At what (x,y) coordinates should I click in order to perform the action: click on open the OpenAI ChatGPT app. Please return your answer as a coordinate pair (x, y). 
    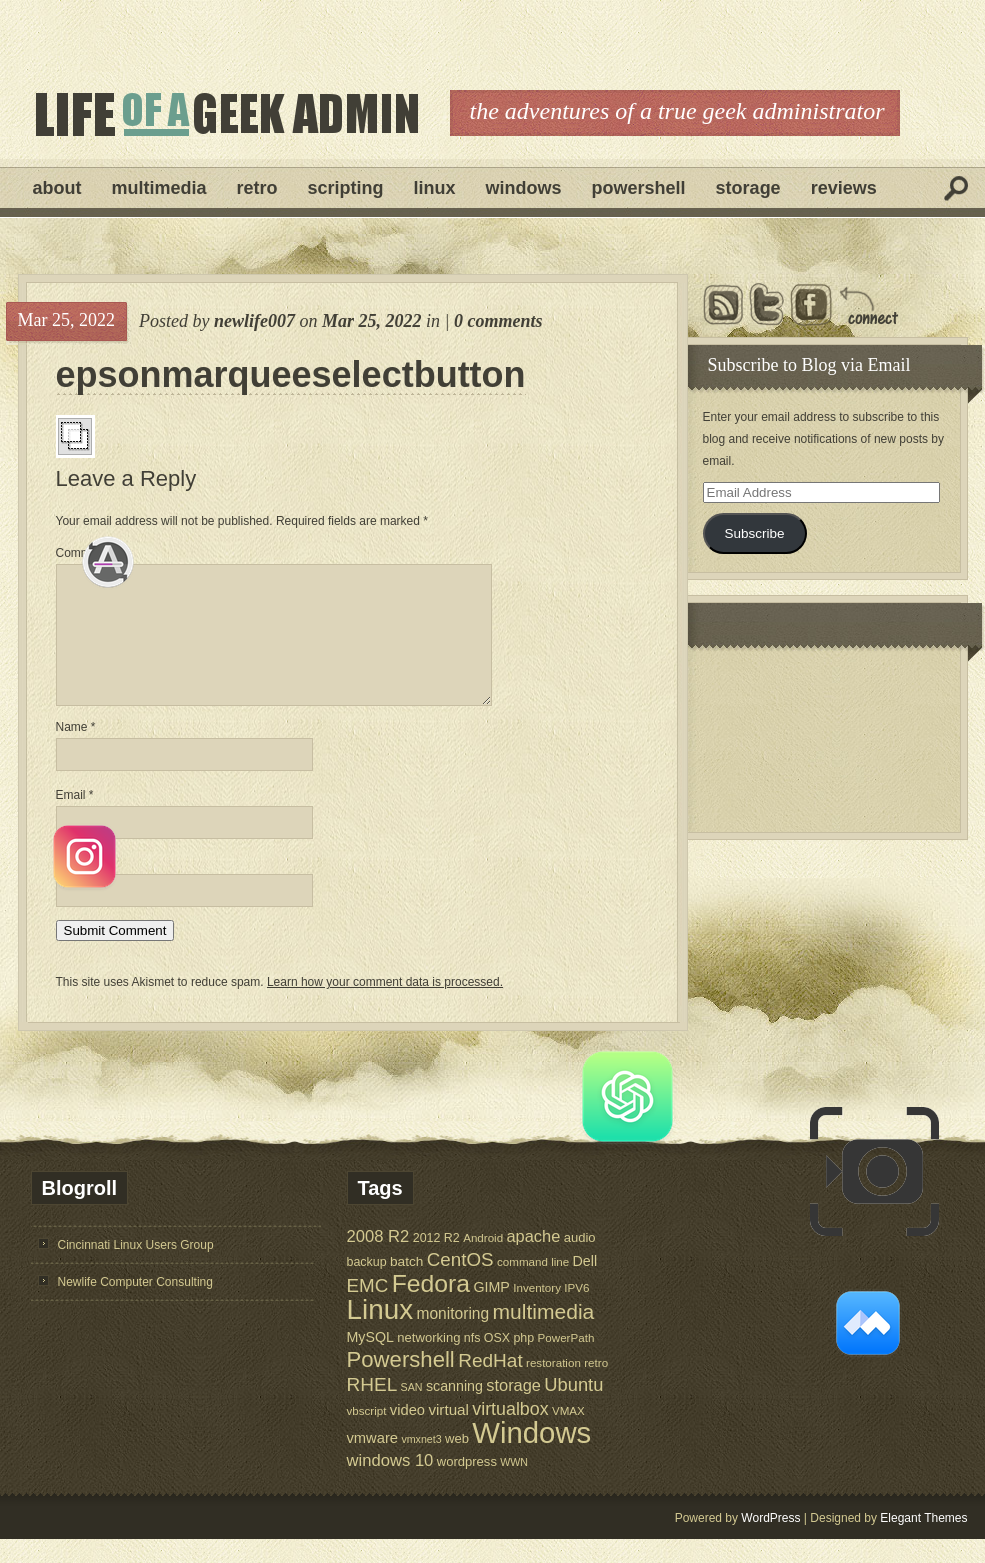
    Looking at the image, I should click on (627, 1096).